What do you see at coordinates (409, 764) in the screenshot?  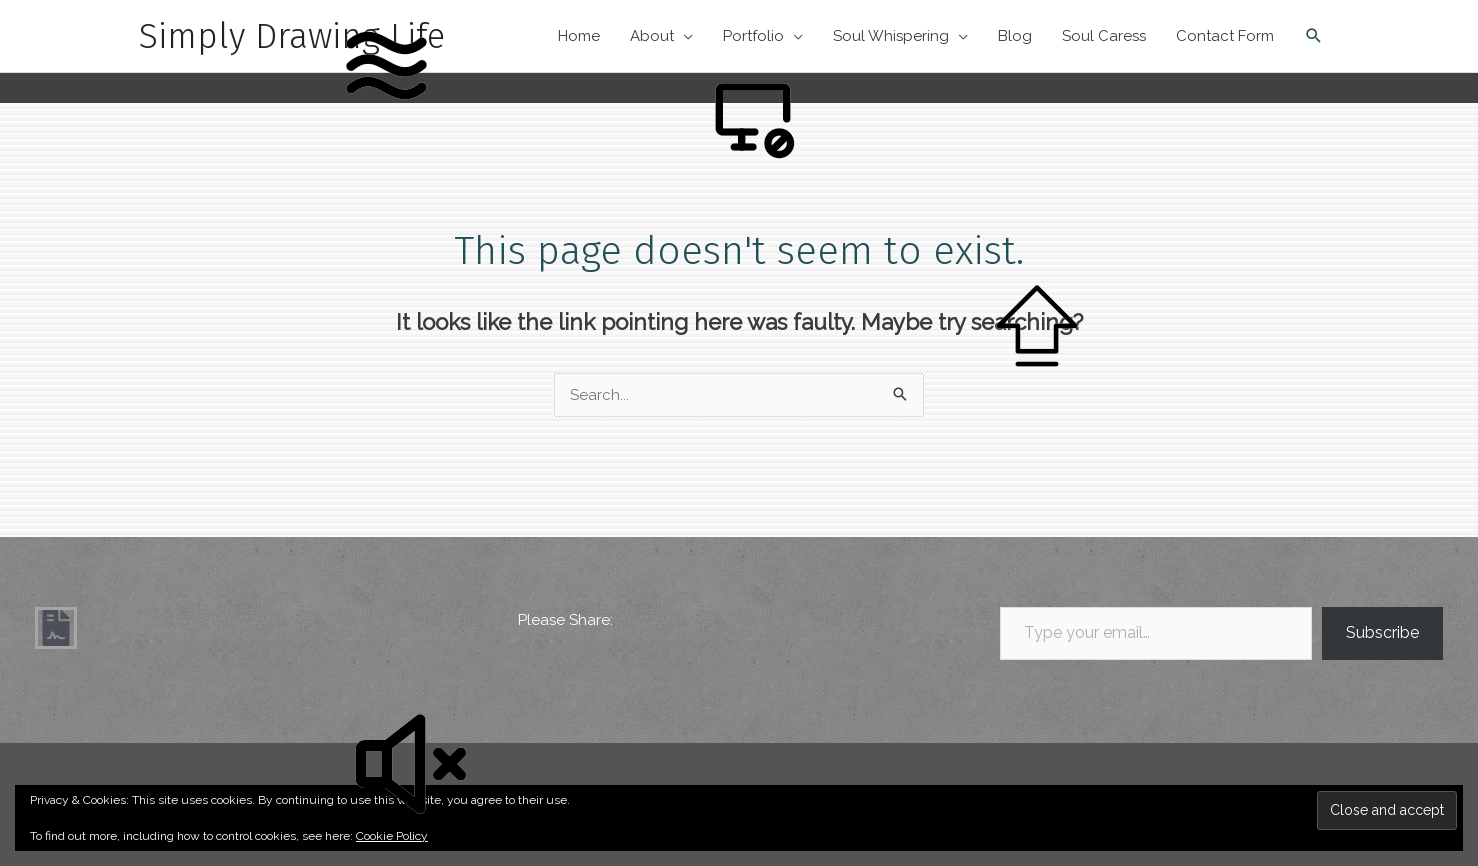 I see `mute audio` at bounding box center [409, 764].